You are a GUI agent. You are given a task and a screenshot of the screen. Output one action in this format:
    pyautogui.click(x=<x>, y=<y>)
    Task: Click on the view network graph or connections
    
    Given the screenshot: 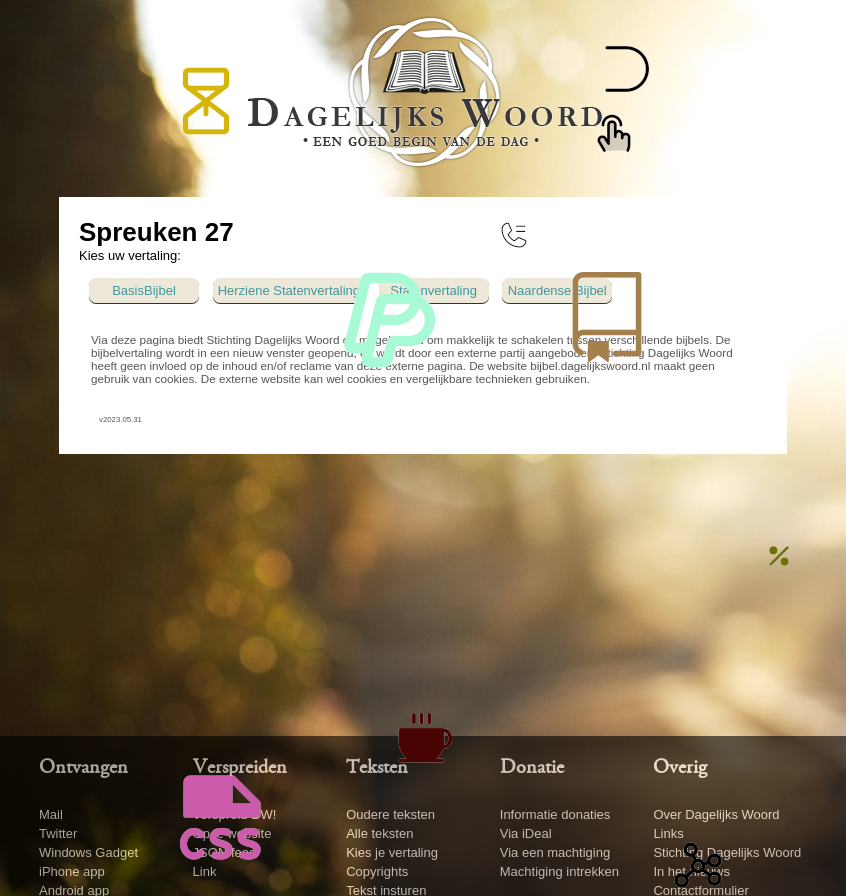 What is the action you would take?
    pyautogui.click(x=698, y=866)
    